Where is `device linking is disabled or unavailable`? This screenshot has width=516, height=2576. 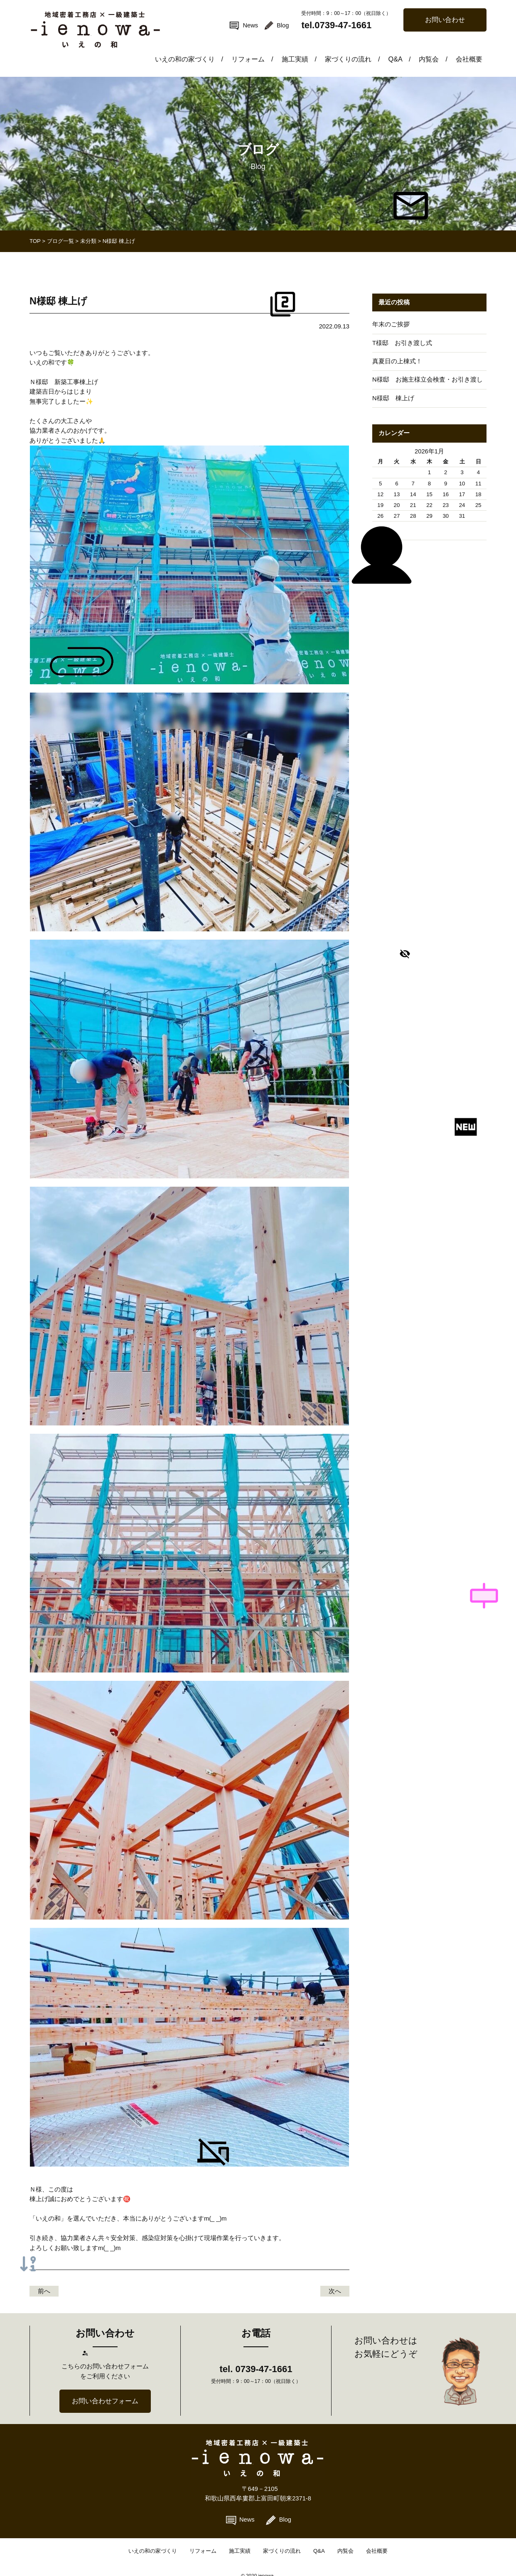 device linking is disabled or unavailable is located at coordinates (213, 2152).